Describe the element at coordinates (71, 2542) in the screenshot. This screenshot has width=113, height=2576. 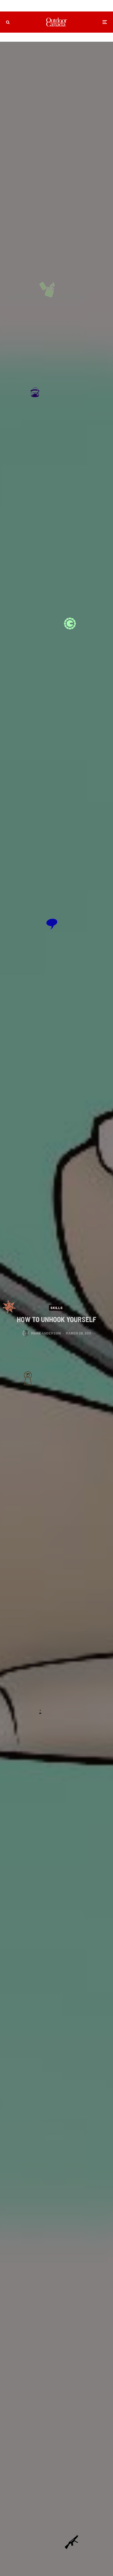
I see `select MP5 submachine gun weapon` at that location.